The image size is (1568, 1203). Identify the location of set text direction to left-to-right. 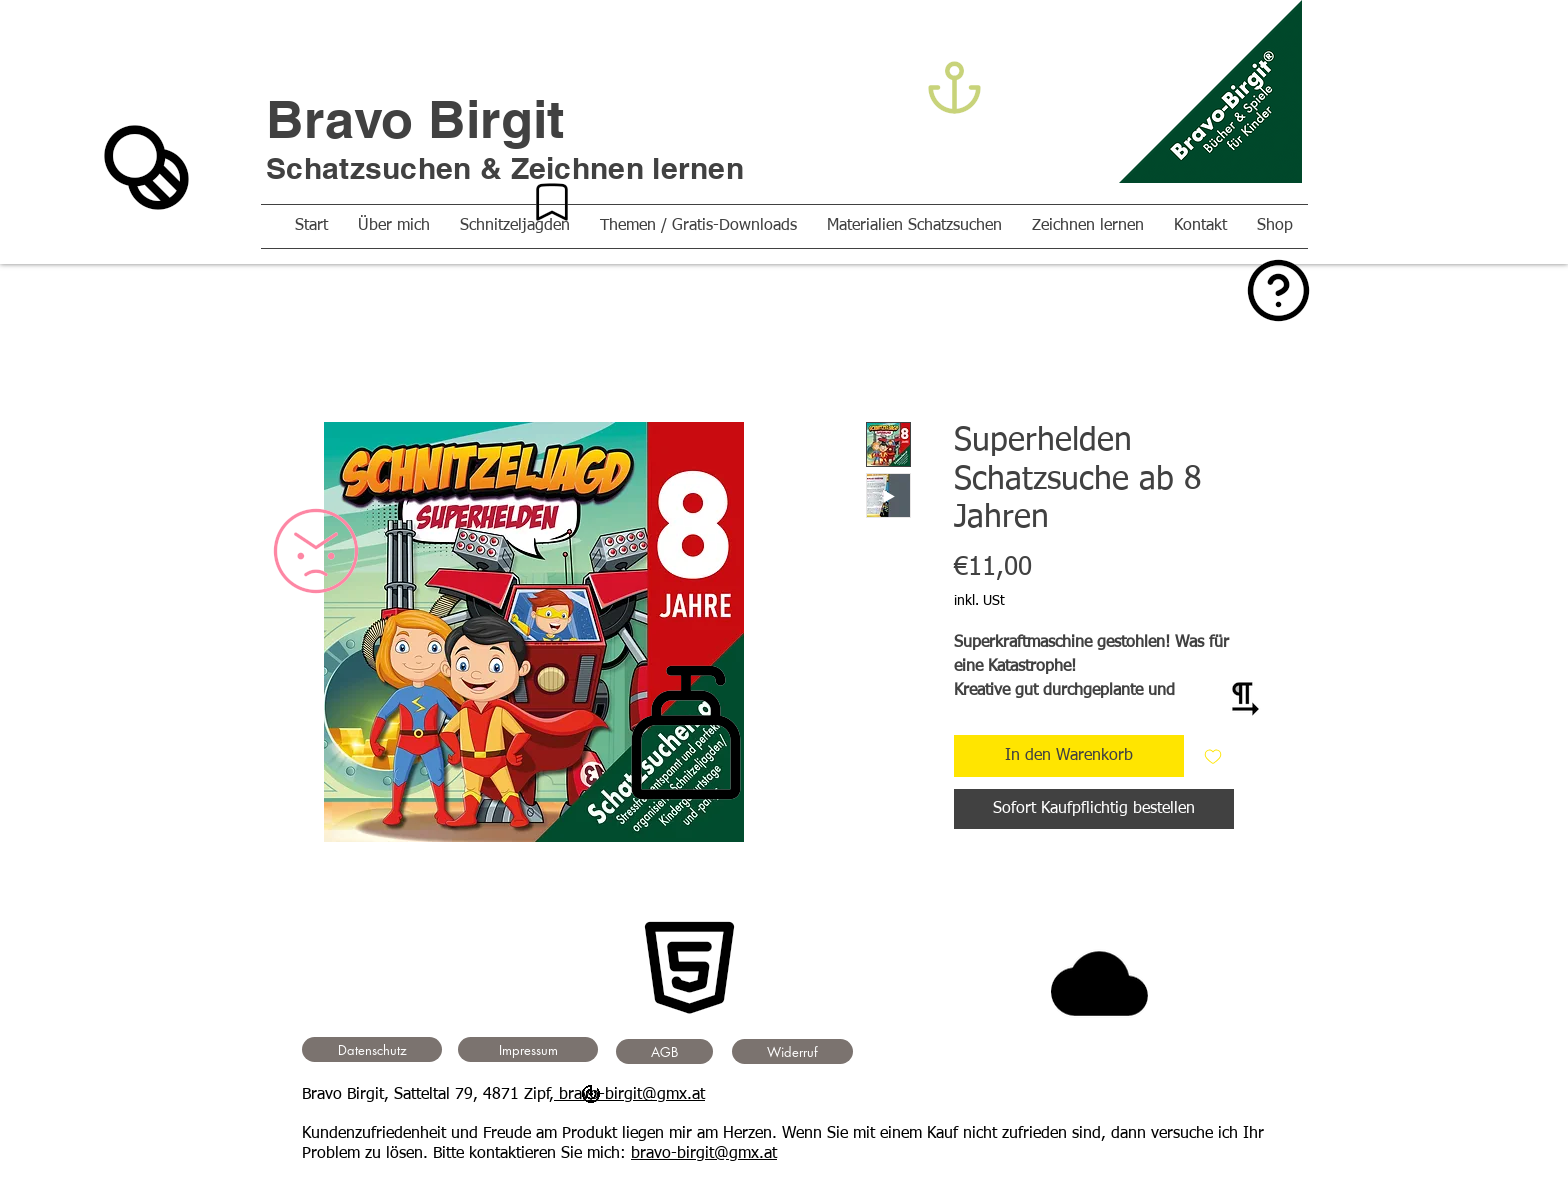
(1244, 699).